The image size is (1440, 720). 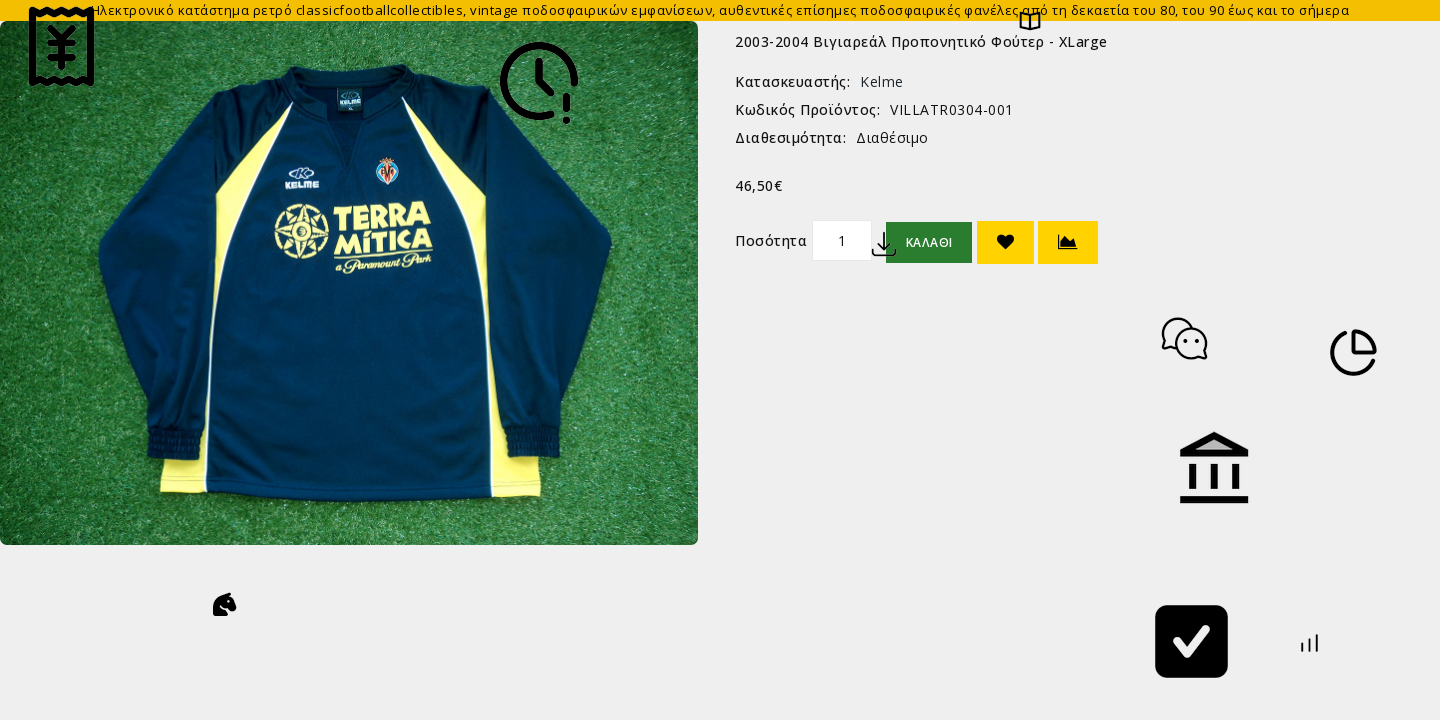 What do you see at coordinates (61, 46) in the screenshot?
I see `view receipt or transaction in Japanese yen` at bounding box center [61, 46].